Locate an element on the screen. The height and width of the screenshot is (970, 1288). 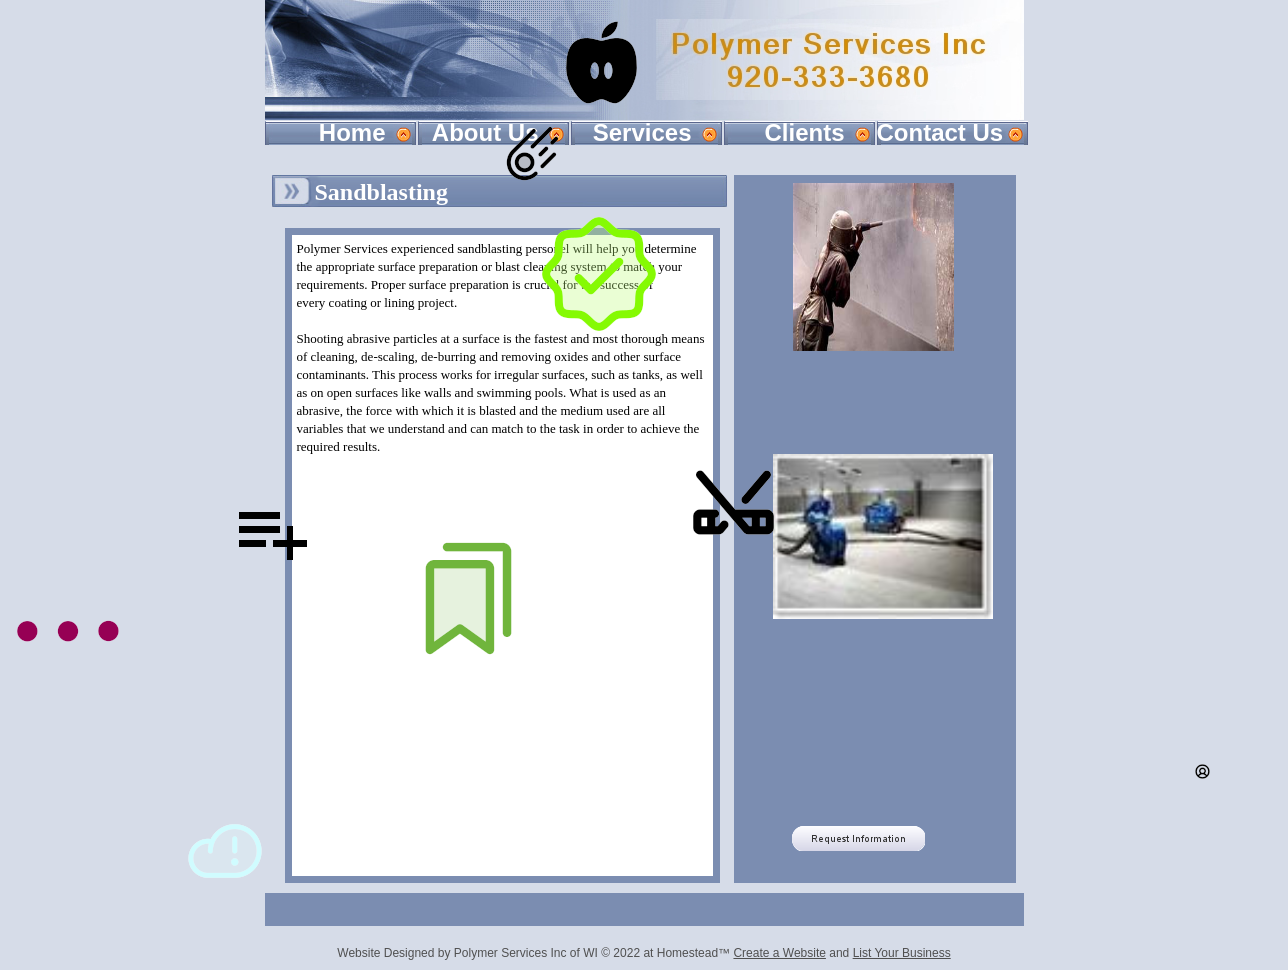
open more options menu is located at coordinates (68, 631).